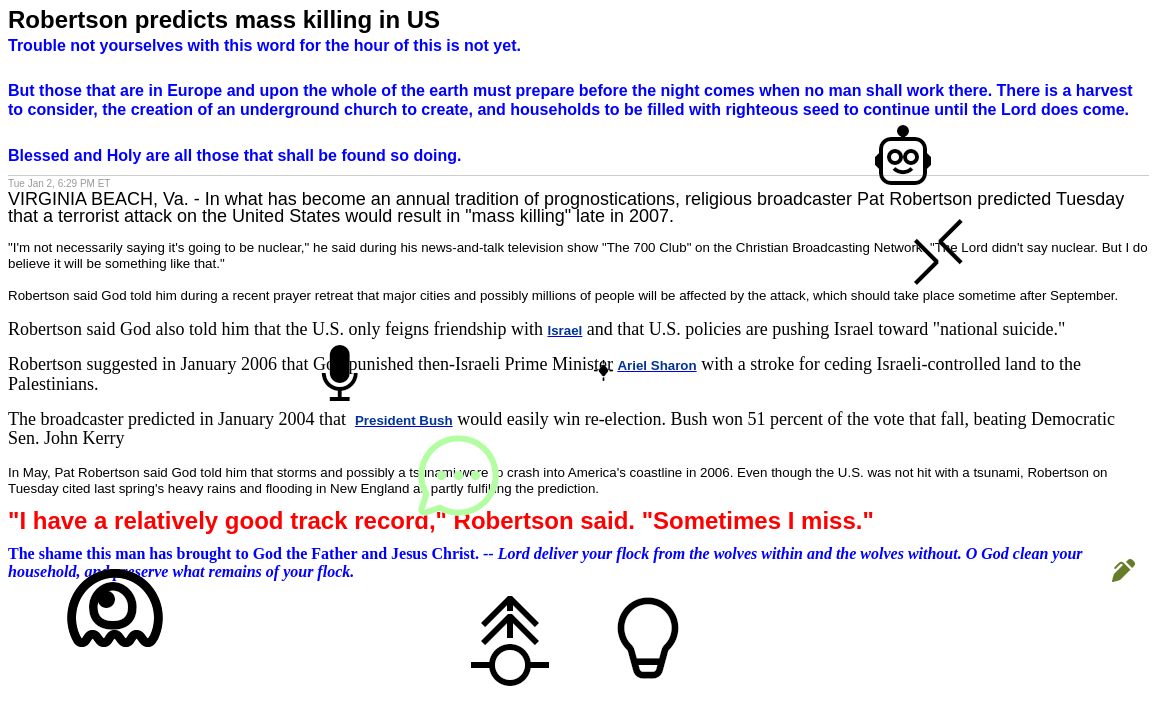  Describe the element at coordinates (1123, 570) in the screenshot. I see `edit or modify content` at that location.